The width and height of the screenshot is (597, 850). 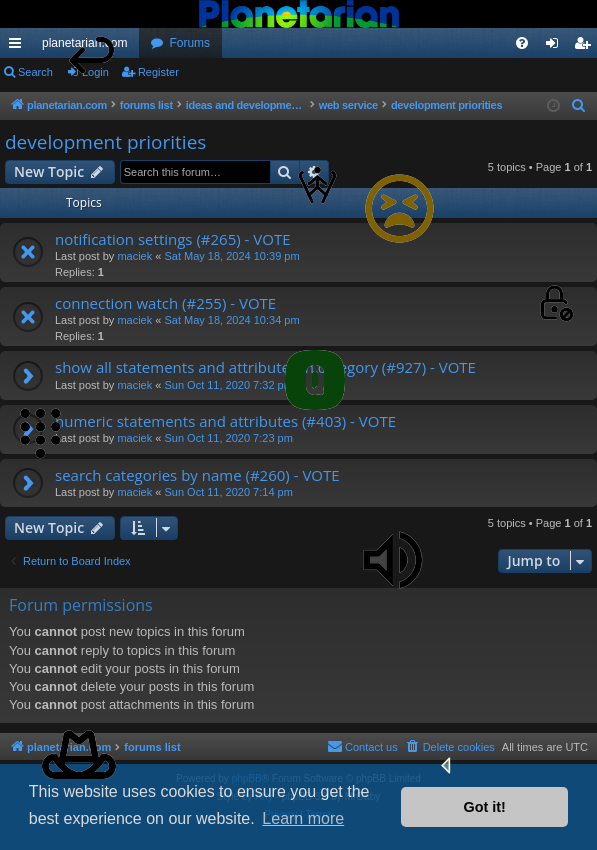 What do you see at coordinates (315, 380) in the screenshot?
I see `represents the letter Q in a keyboard or text input` at bounding box center [315, 380].